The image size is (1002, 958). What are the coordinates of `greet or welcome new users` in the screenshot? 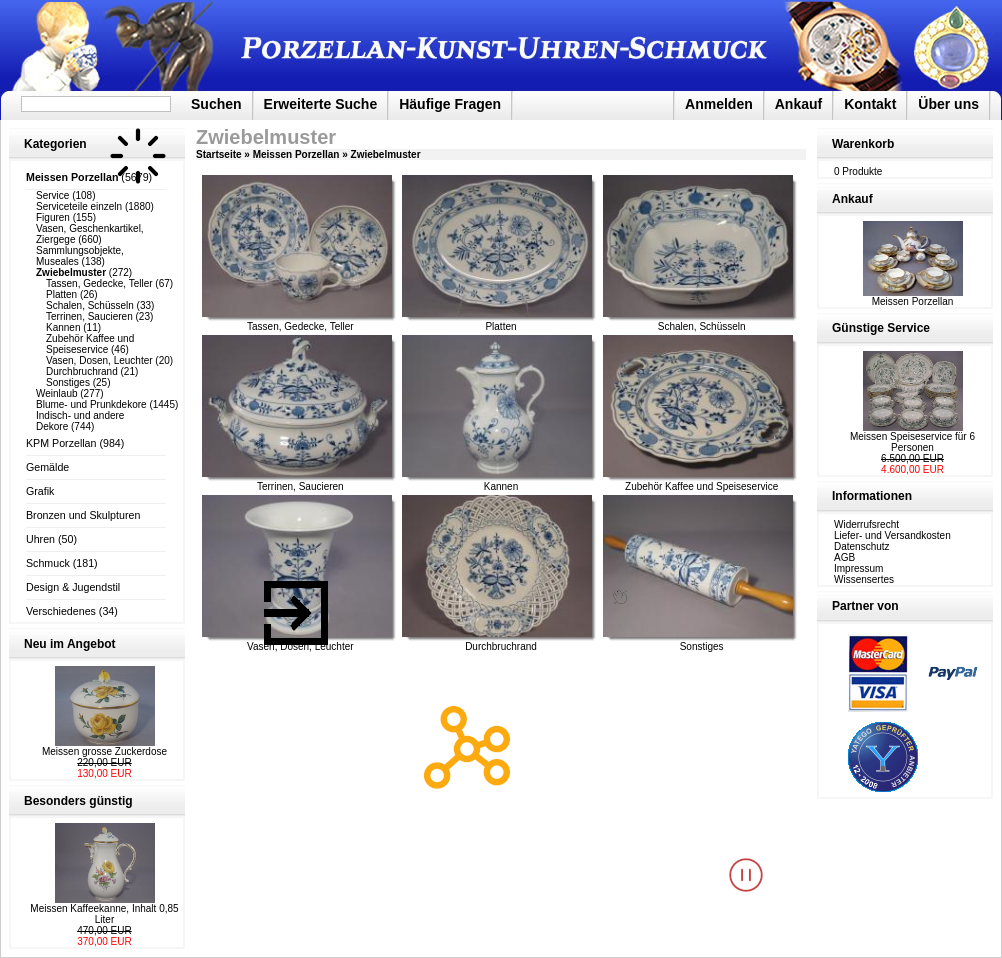 It's located at (620, 597).